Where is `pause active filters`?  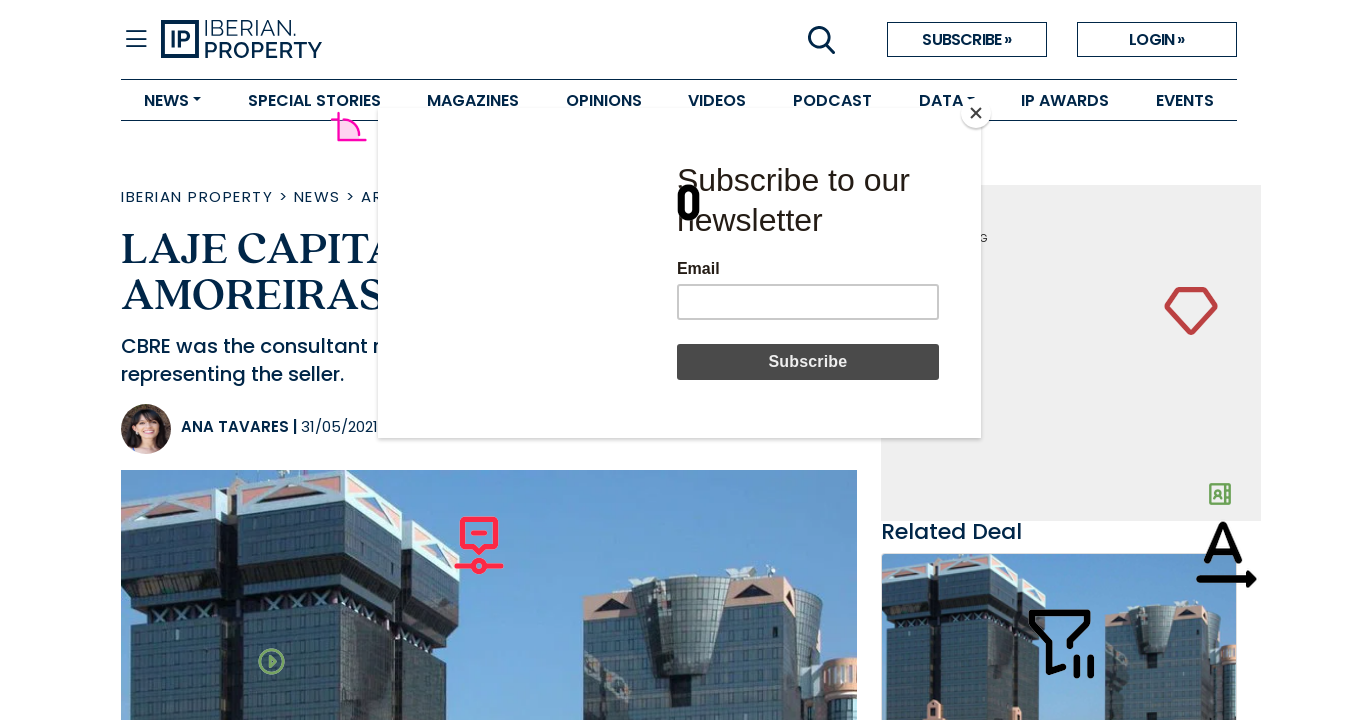
pause active filters is located at coordinates (1059, 640).